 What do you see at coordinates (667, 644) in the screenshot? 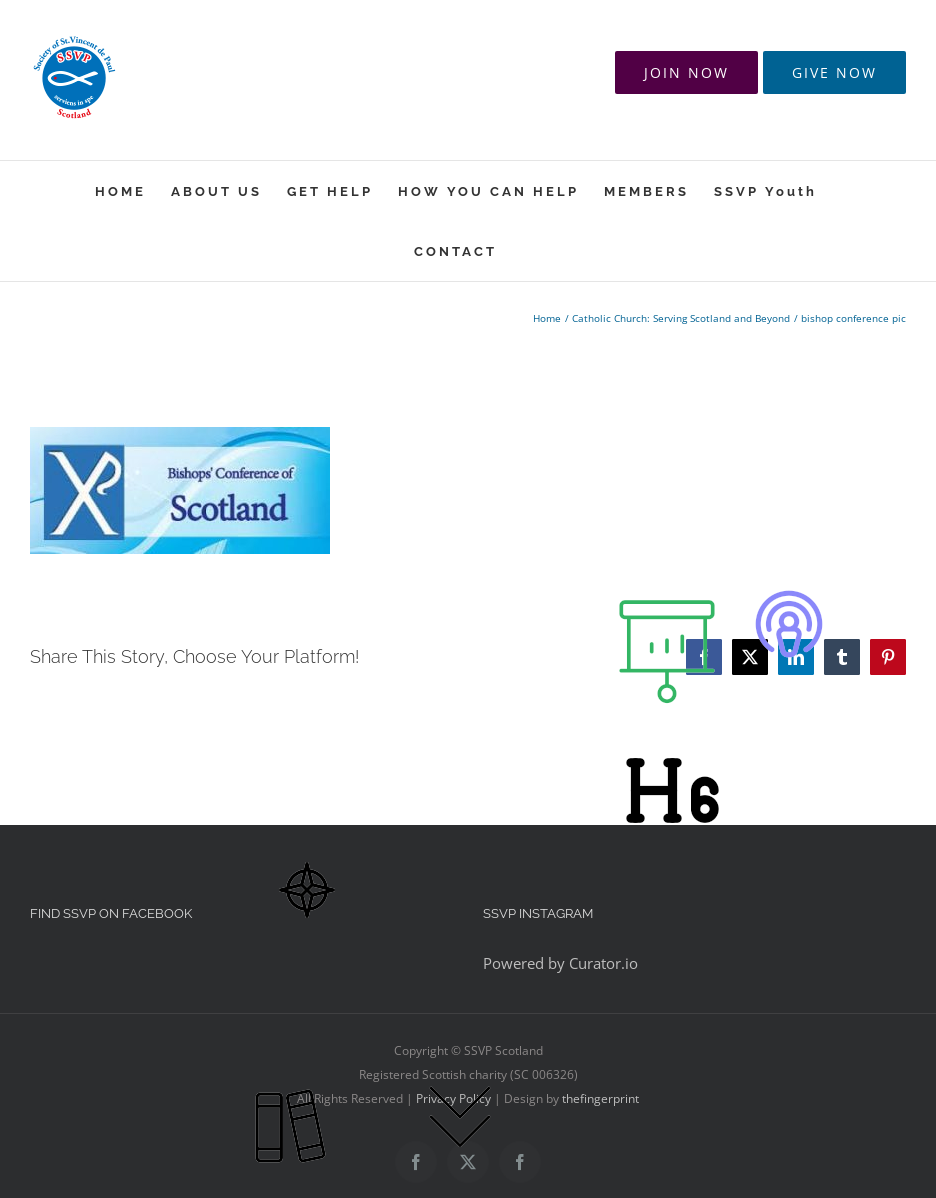
I see `view presentation with data charts` at bounding box center [667, 644].